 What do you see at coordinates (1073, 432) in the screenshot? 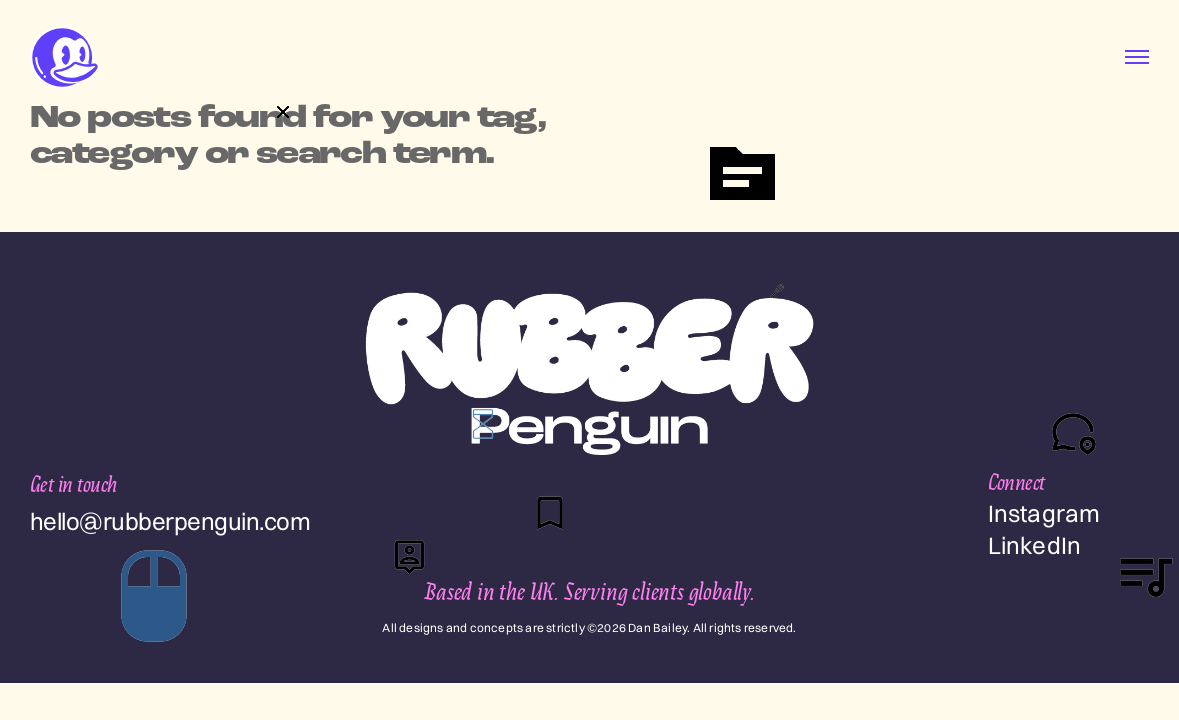
I see `pin a conversation to a location` at bounding box center [1073, 432].